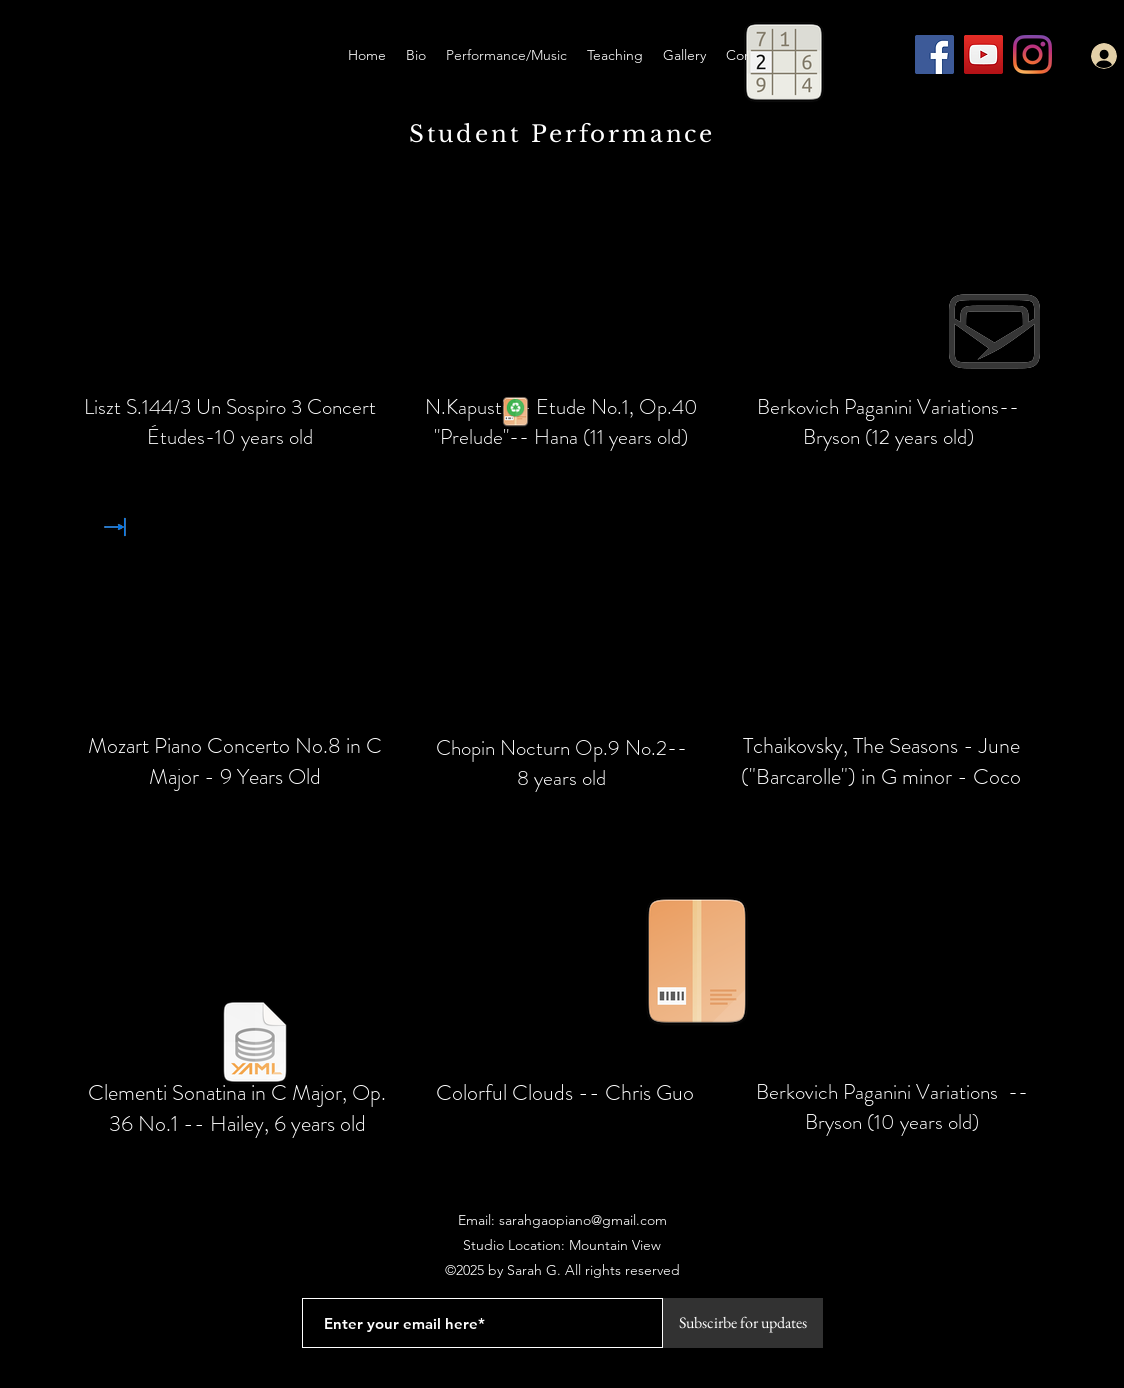  I want to click on compressed or archived file type, so click(697, 961).